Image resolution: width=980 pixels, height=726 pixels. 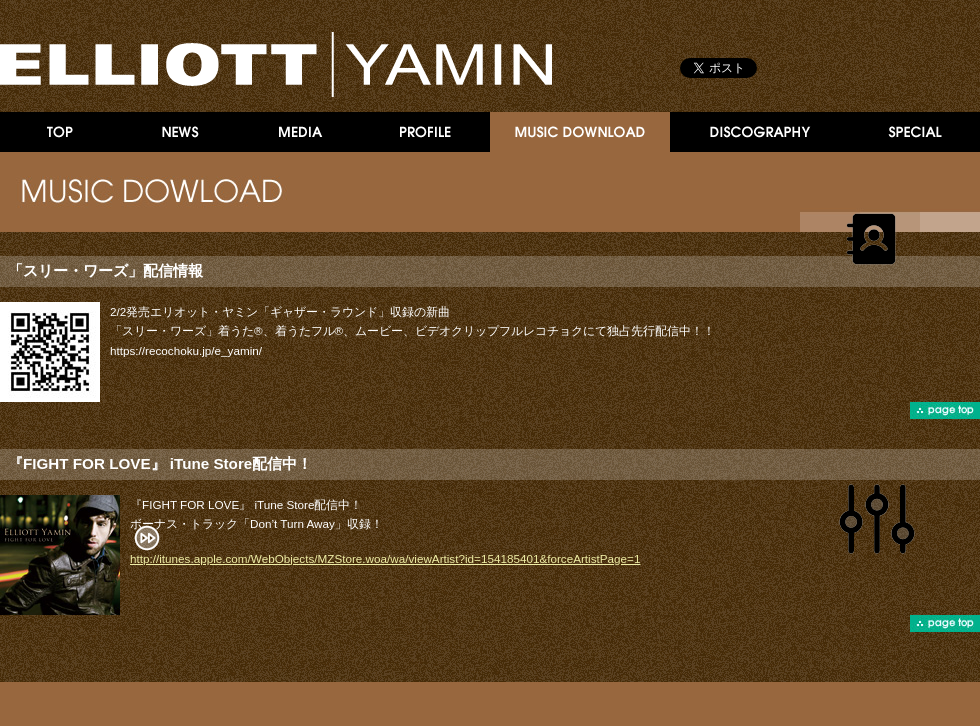 What do you see at coordinates (877, 519) in the screenshot?
I see `adjust settings or preferences` at bounding box center [877, 519].